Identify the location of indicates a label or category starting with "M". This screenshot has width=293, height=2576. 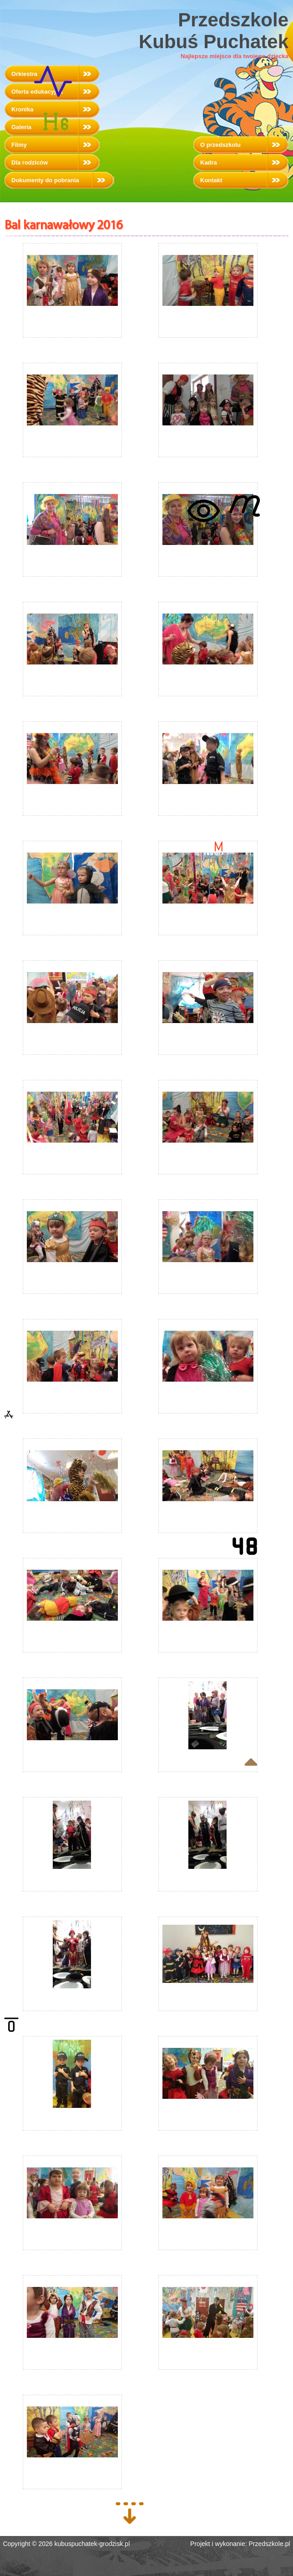
(218, 846).